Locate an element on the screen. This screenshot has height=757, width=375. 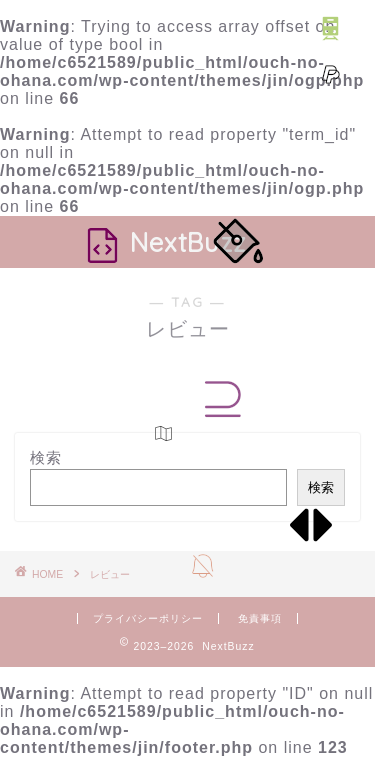
mute notifications is located at coordinates (203, 566).